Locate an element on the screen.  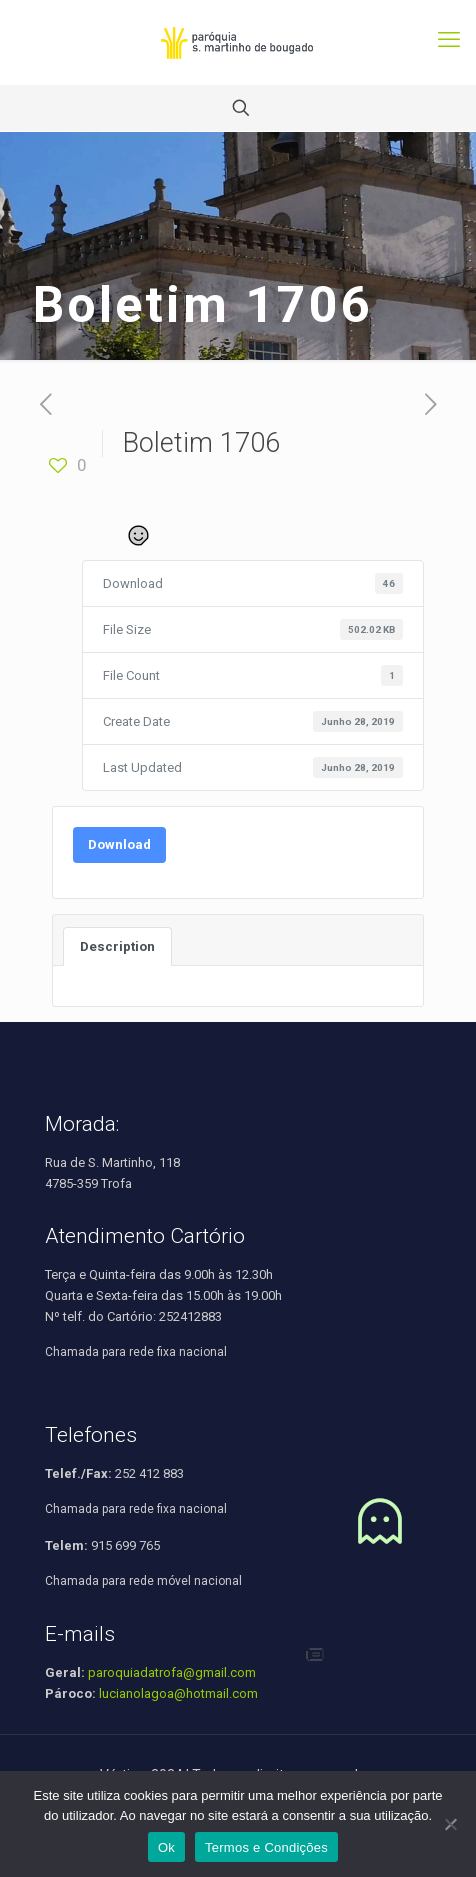
add a sticker or emoji to your message is located at coordinates (138, 535).